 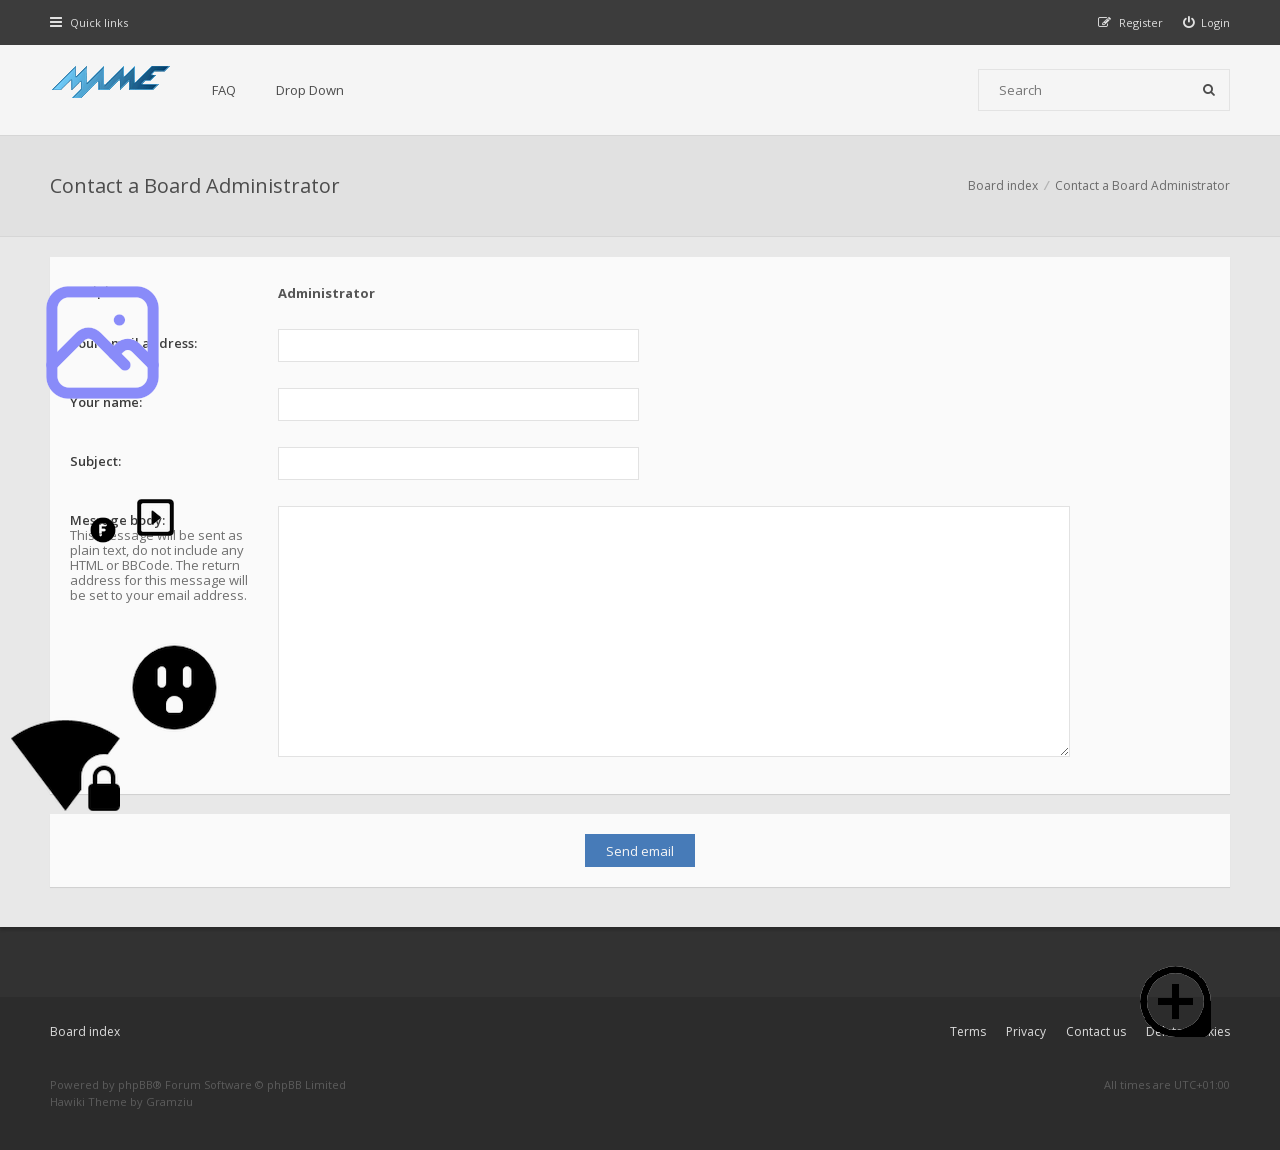 I want to click on connected to a password-protected wifi network, so click(x=65, y=765).